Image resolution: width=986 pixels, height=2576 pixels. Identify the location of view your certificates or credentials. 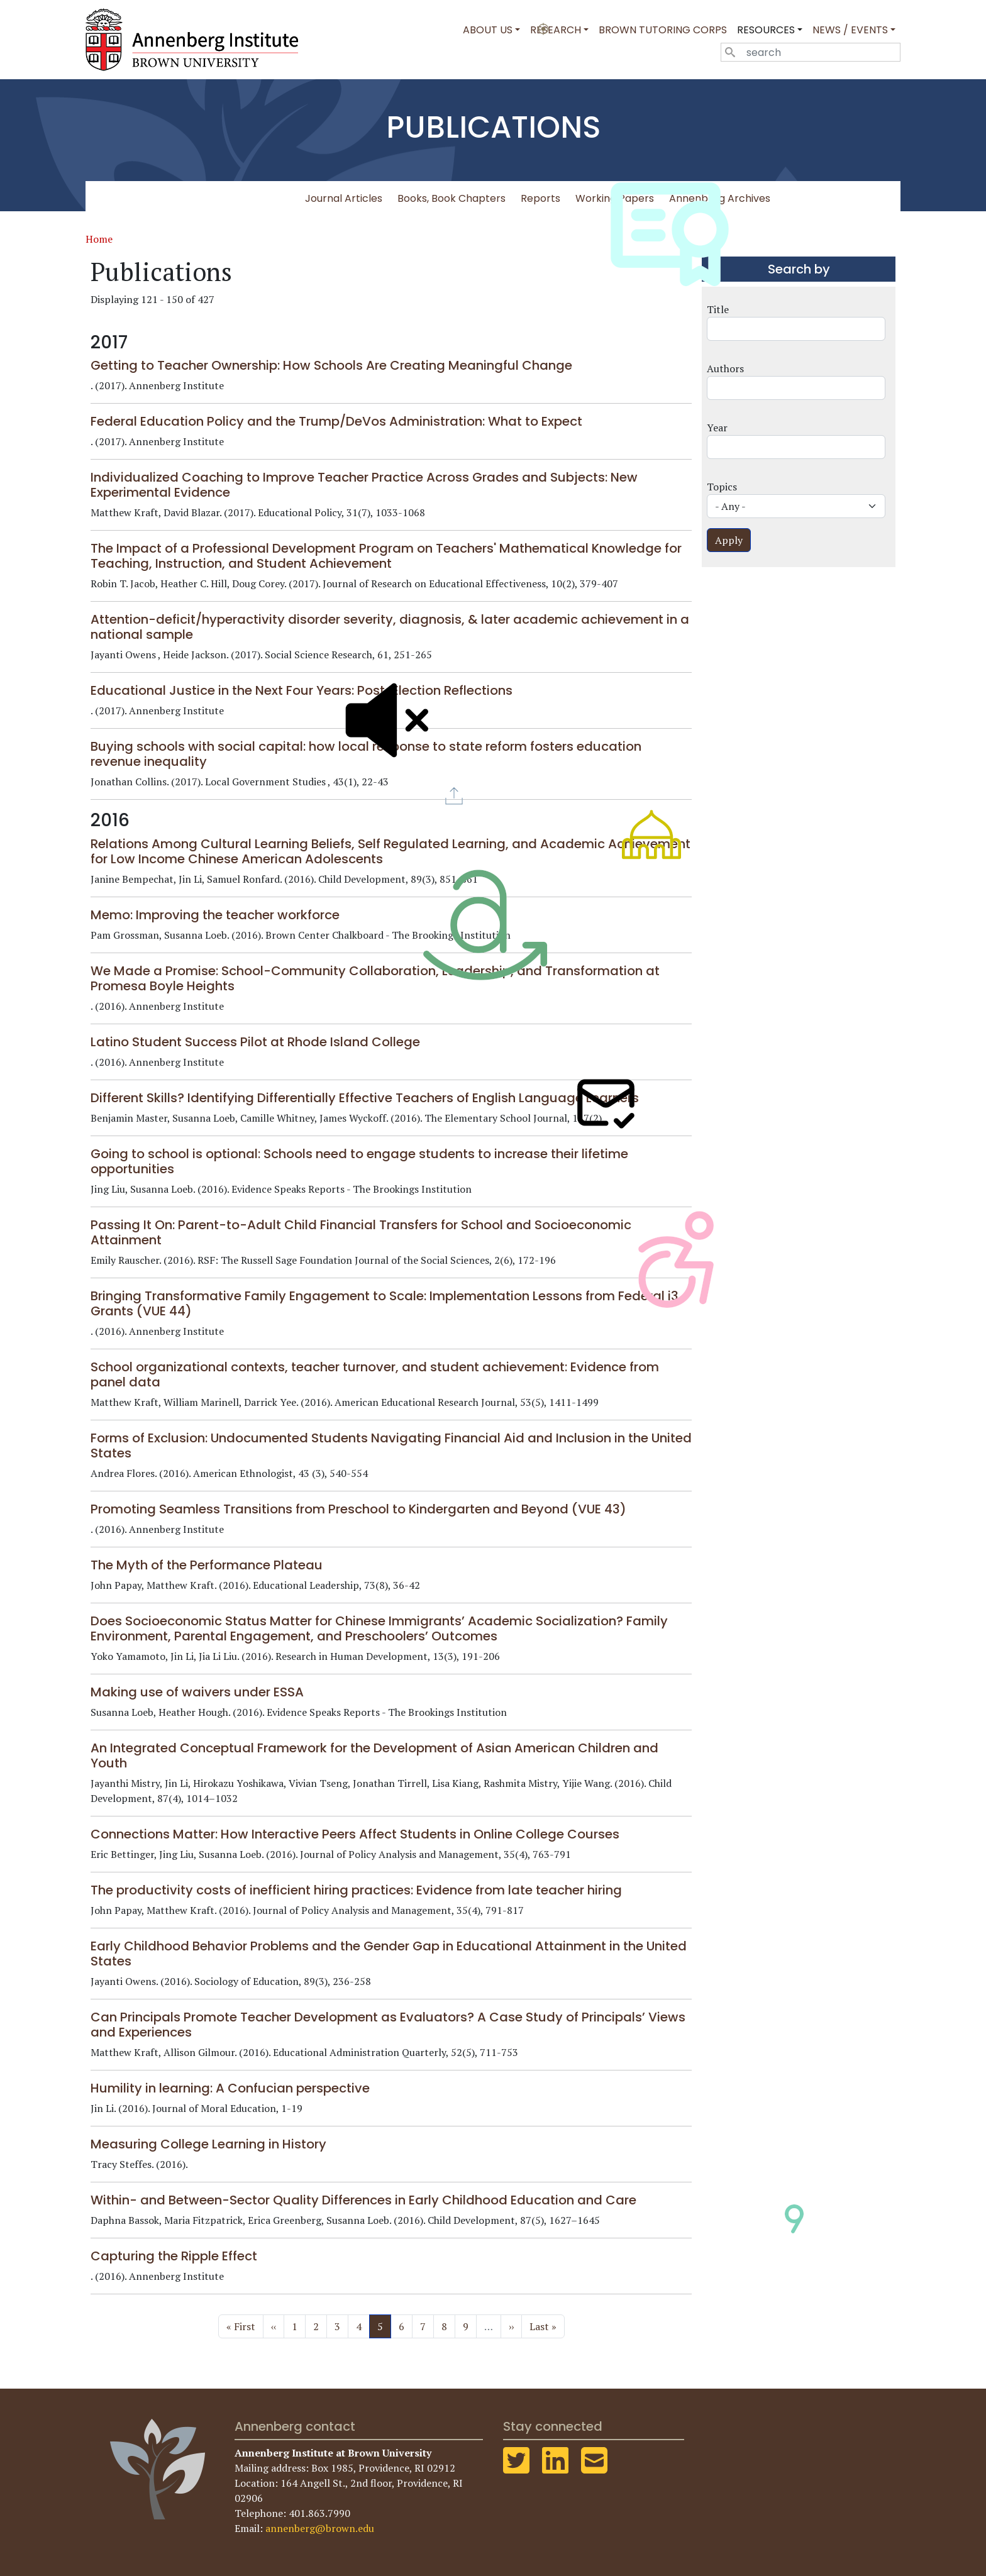
(665, 229).